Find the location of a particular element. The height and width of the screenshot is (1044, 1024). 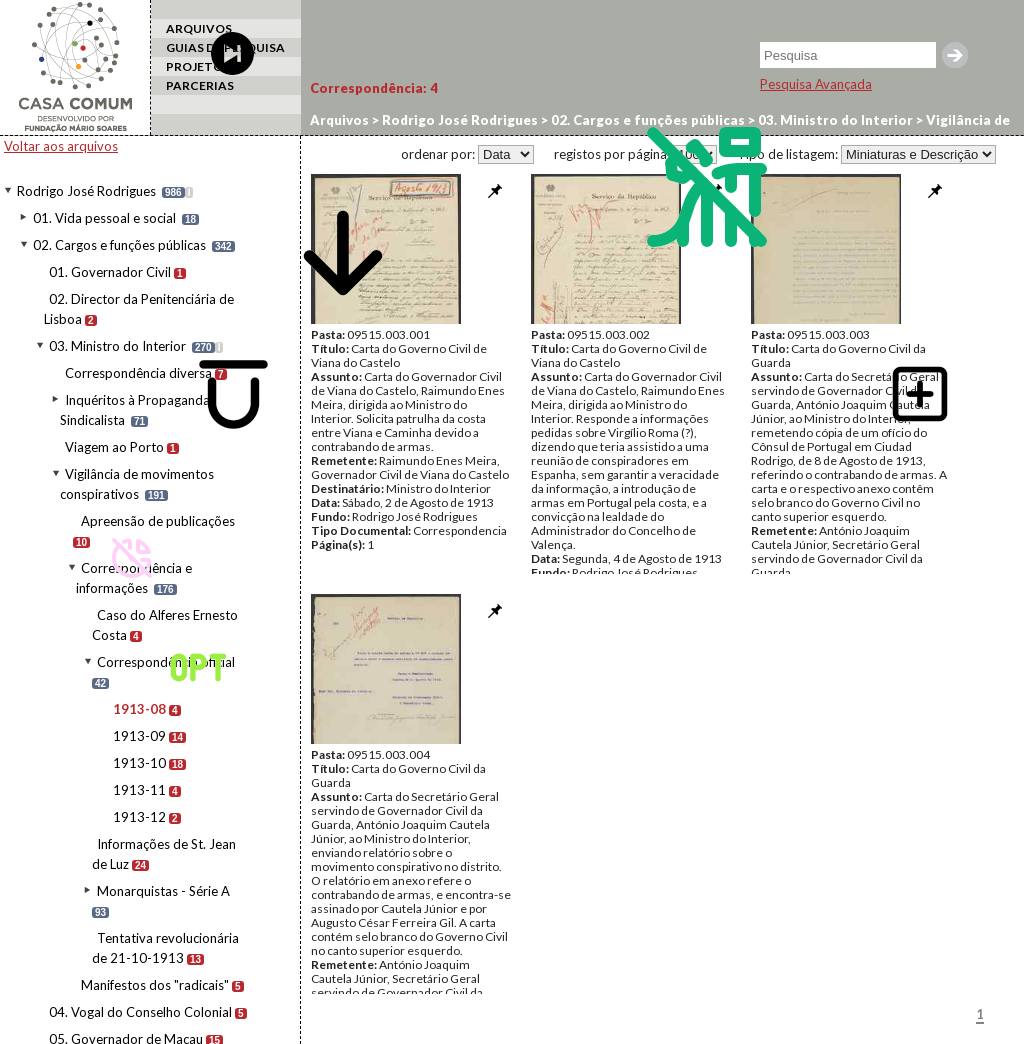

disable pie chart visualization is located at coordinates (132, 558).